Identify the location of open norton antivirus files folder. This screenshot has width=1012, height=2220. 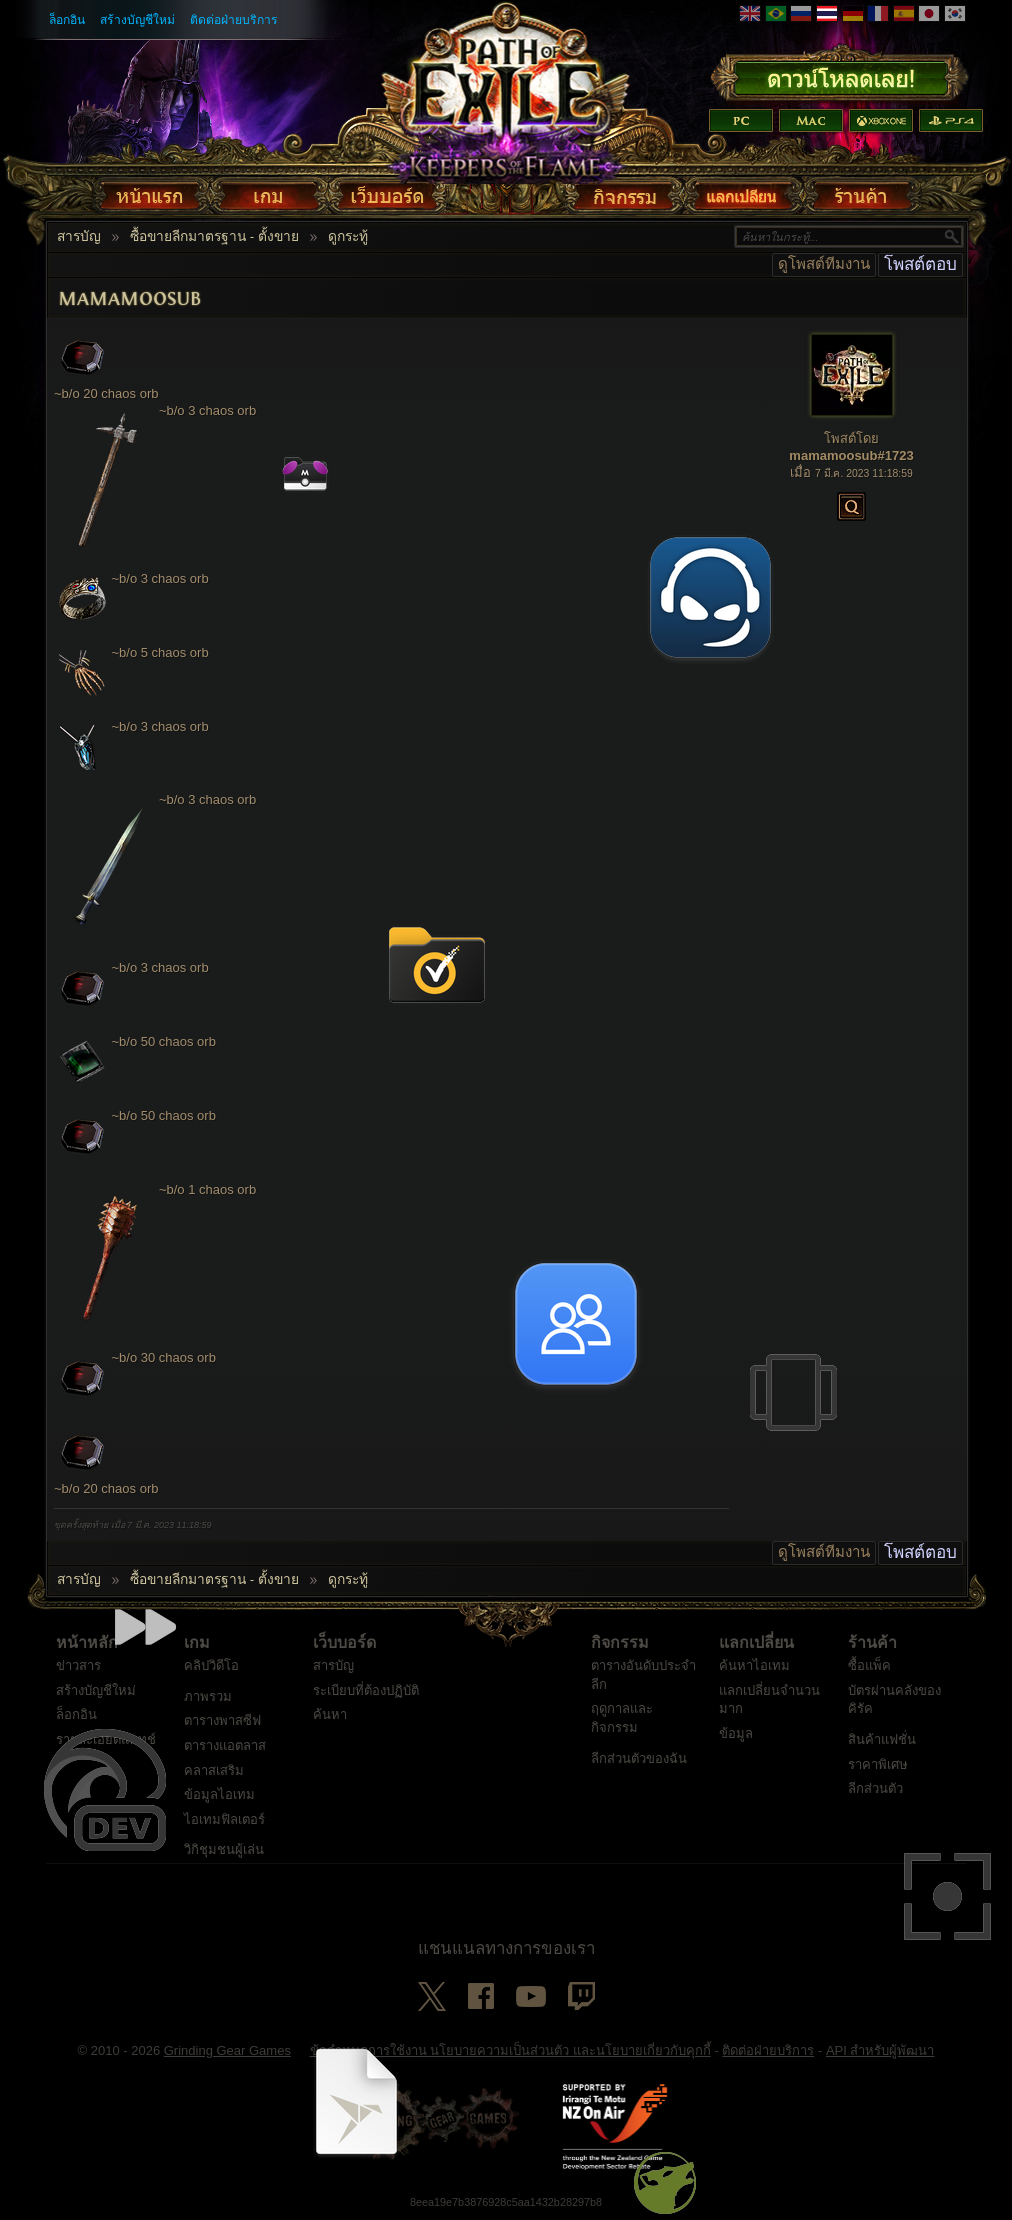
(436, 967).